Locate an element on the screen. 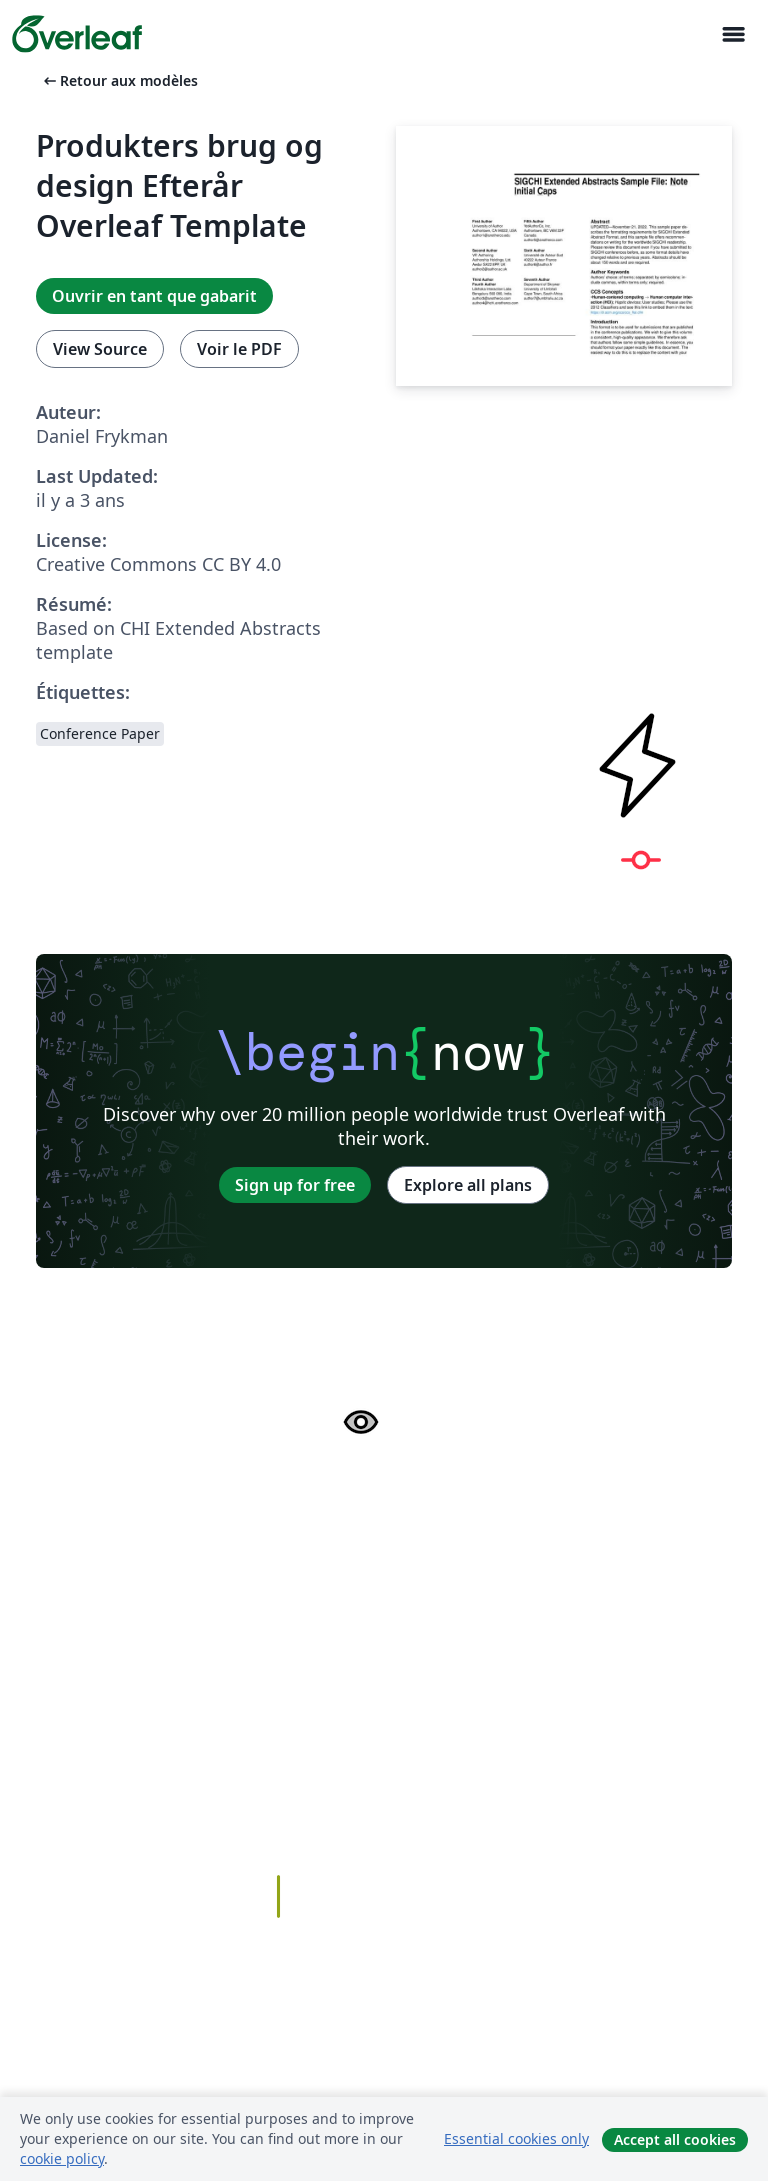 Image resolution: width=768 pixels, height=2181 pixels. vertical divider or separator between UI elements is located at coordinates (278, 1896).